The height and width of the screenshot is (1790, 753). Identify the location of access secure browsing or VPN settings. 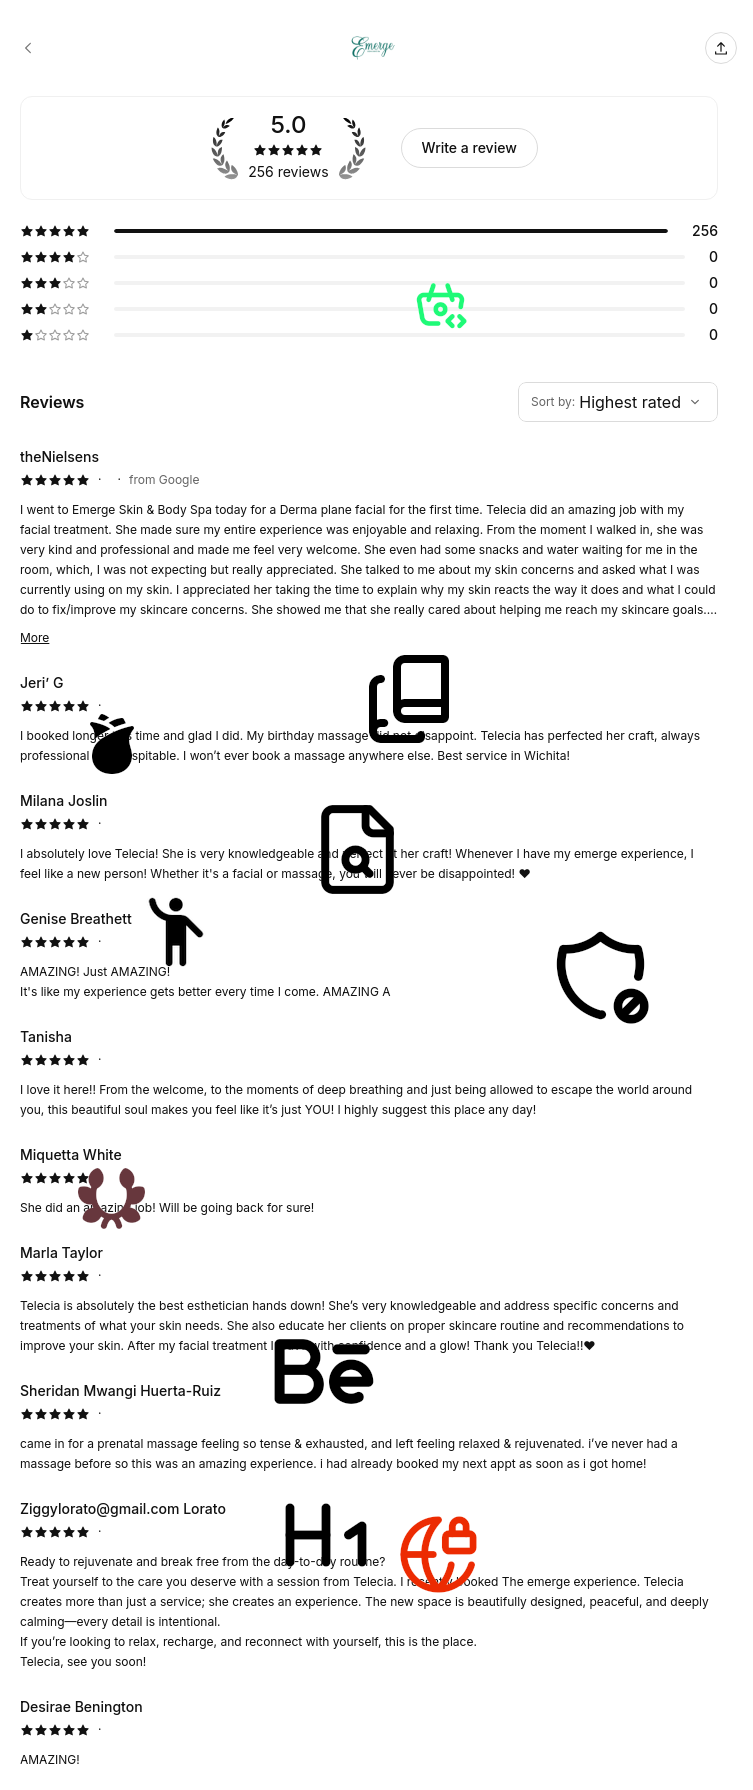
(438, 1554).